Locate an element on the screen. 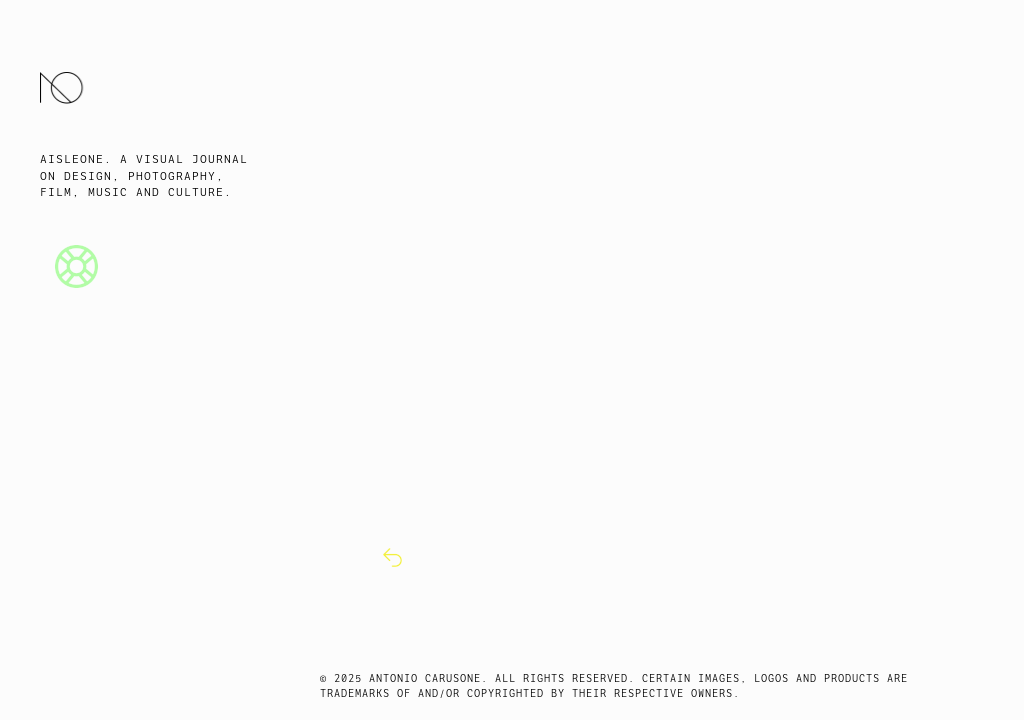  access help or support is located at coordinates (76, 266).